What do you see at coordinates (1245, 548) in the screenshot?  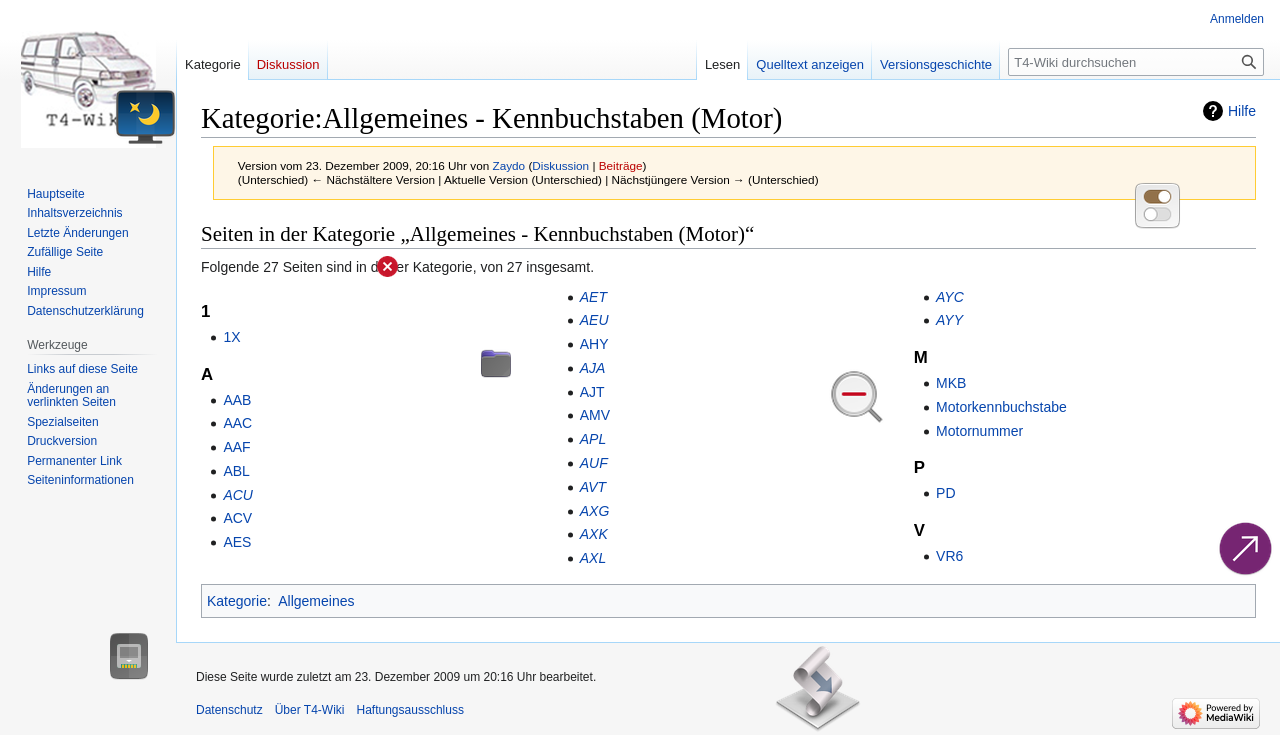 I see `indicates a symbolic link or shortcut to another file` at bounding box center [1245, 548].